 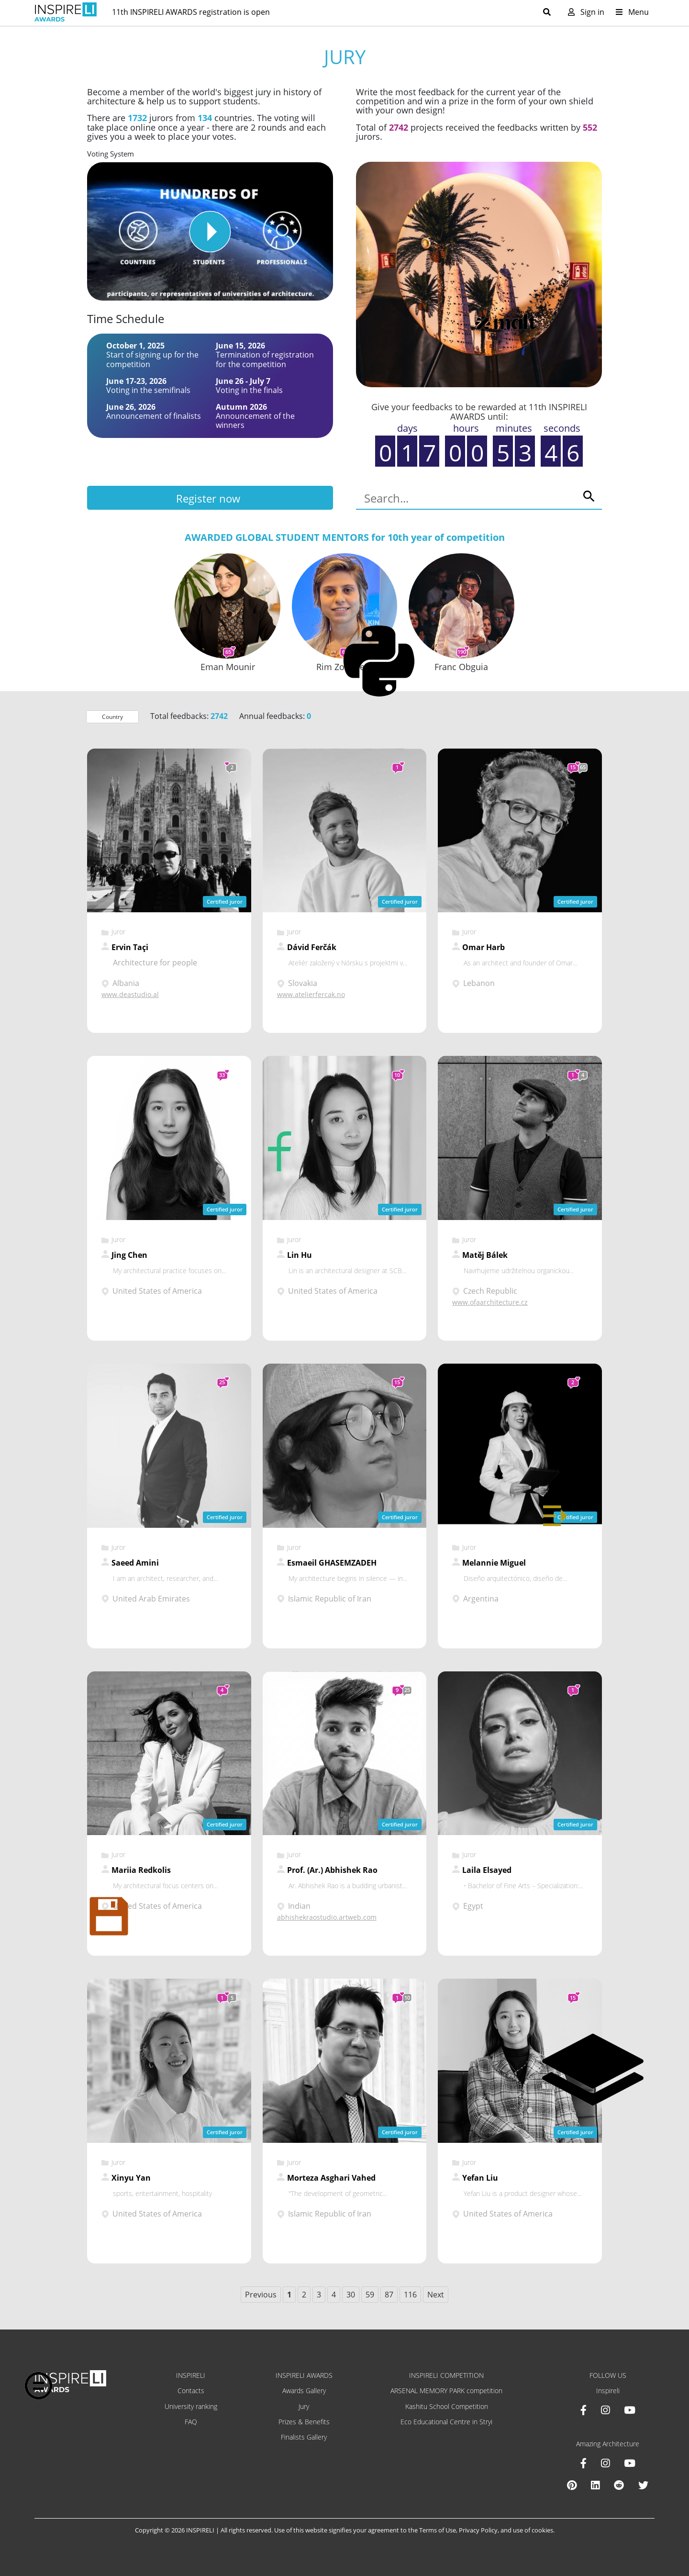 I want to click on python programming language logo, so click(x=379, y=661).